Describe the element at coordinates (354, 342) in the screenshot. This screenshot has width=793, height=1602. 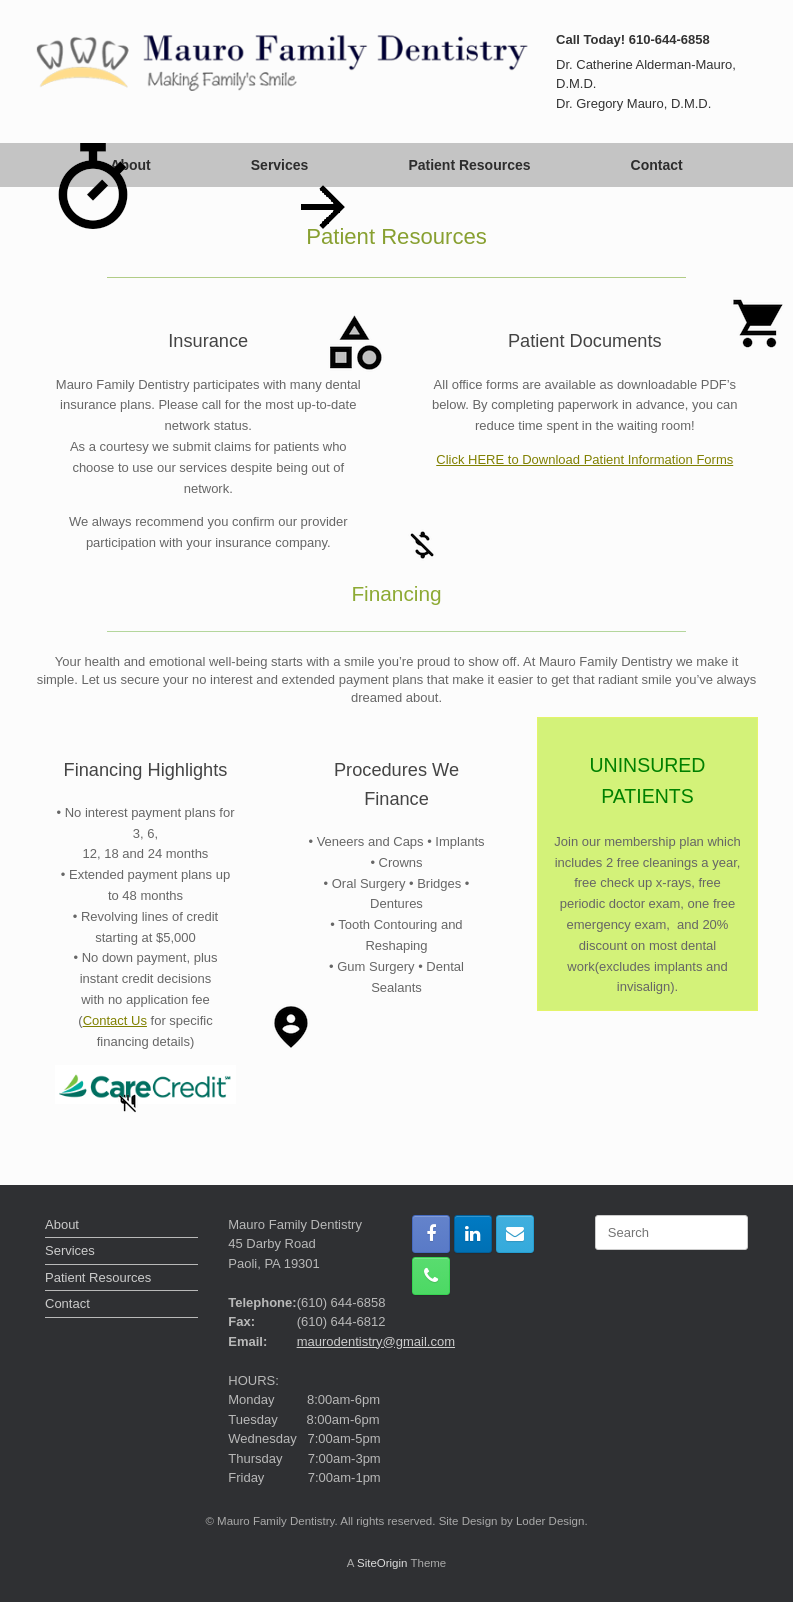
I see `browse or filter by category` at that location.